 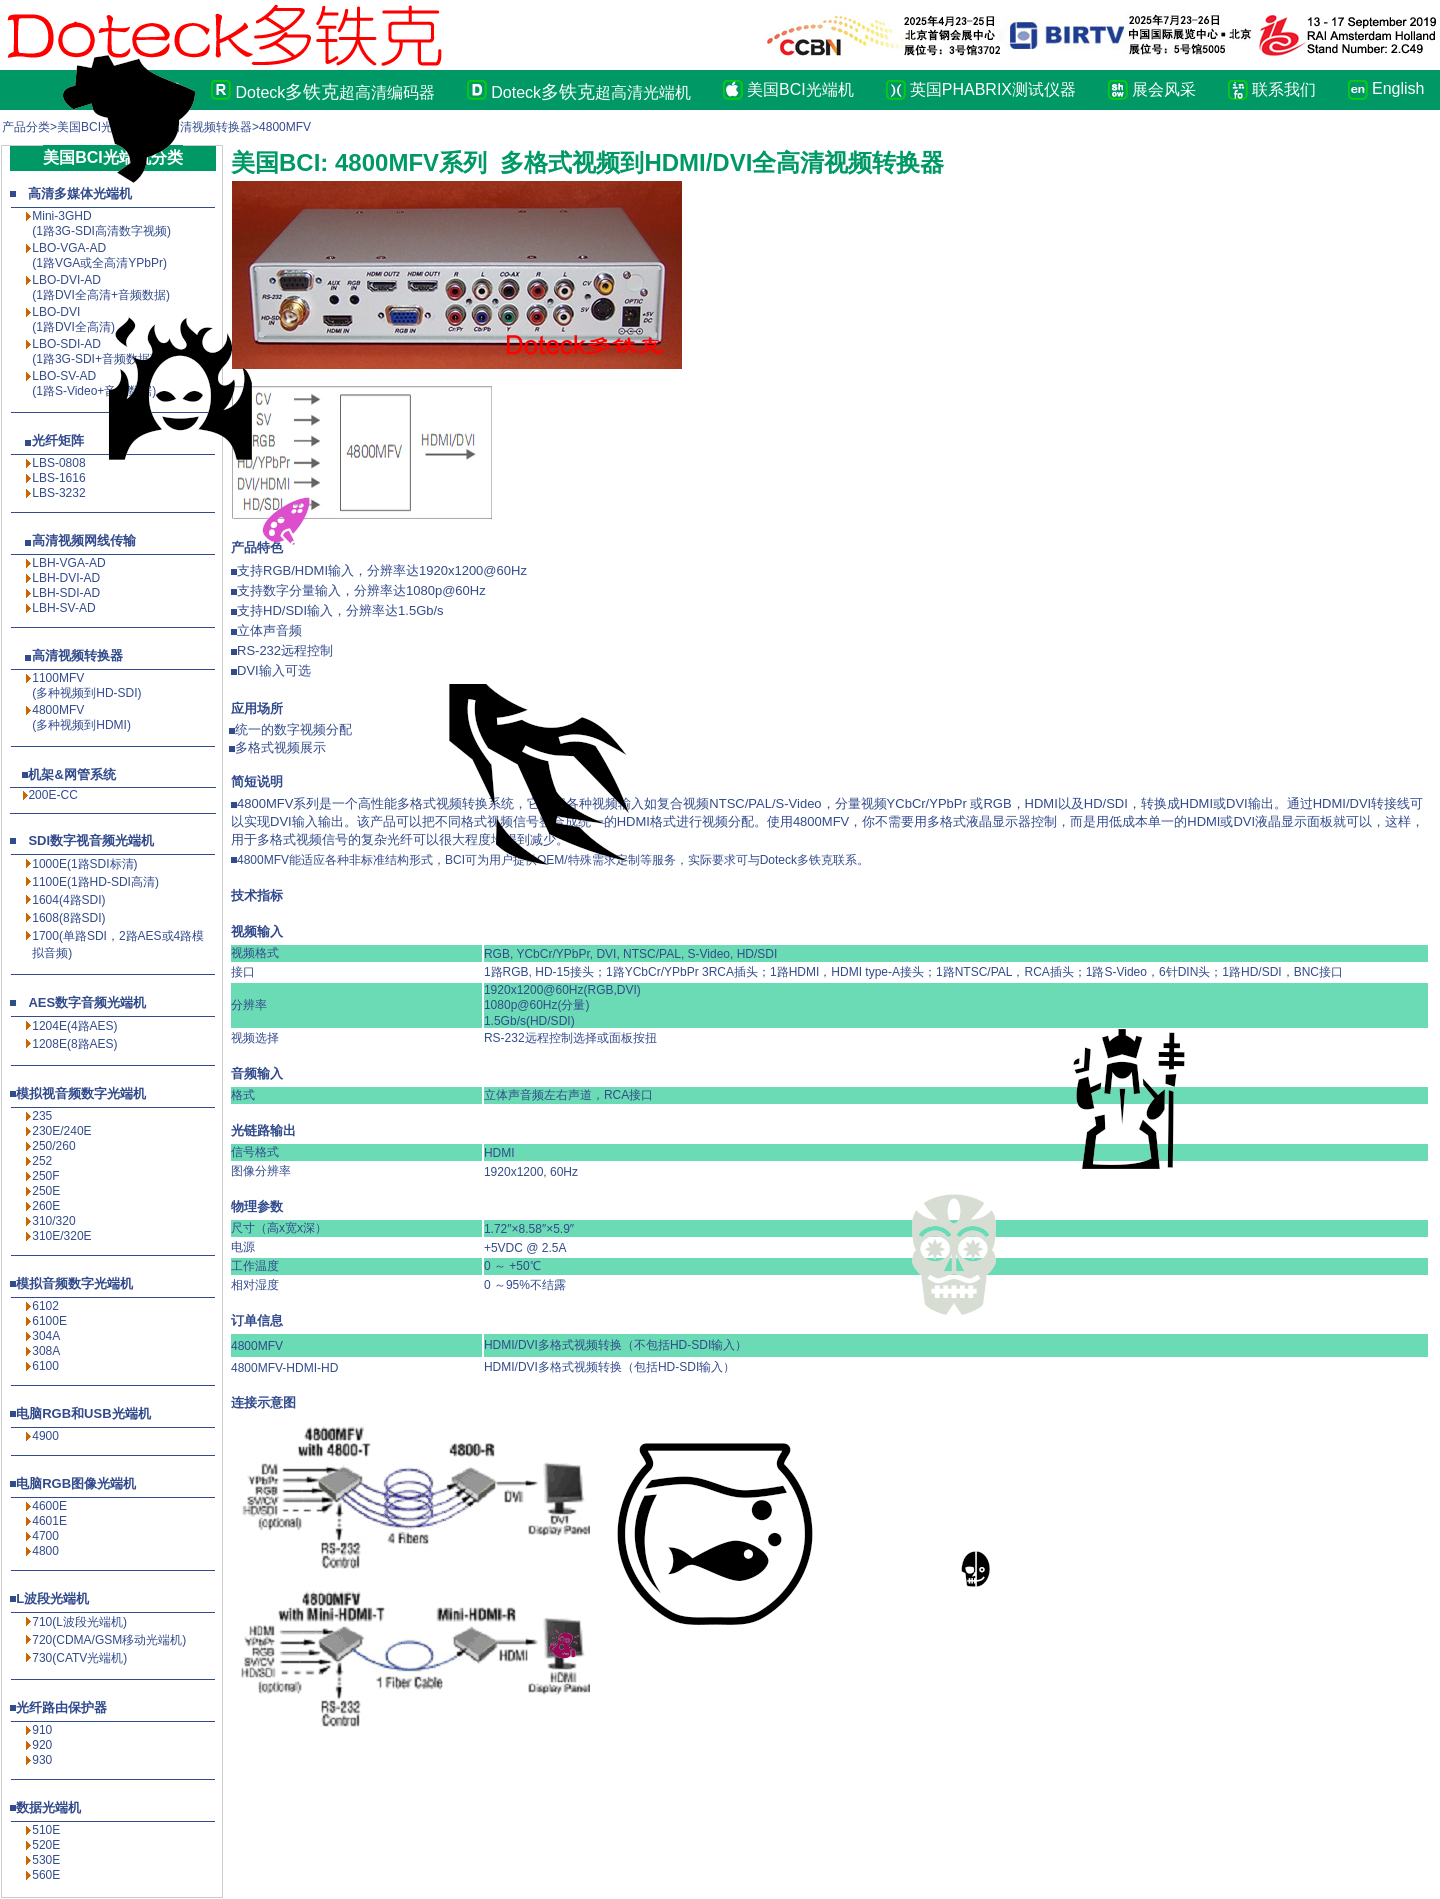 I want to click on access music or instrument features, so click(x=287, y=521).